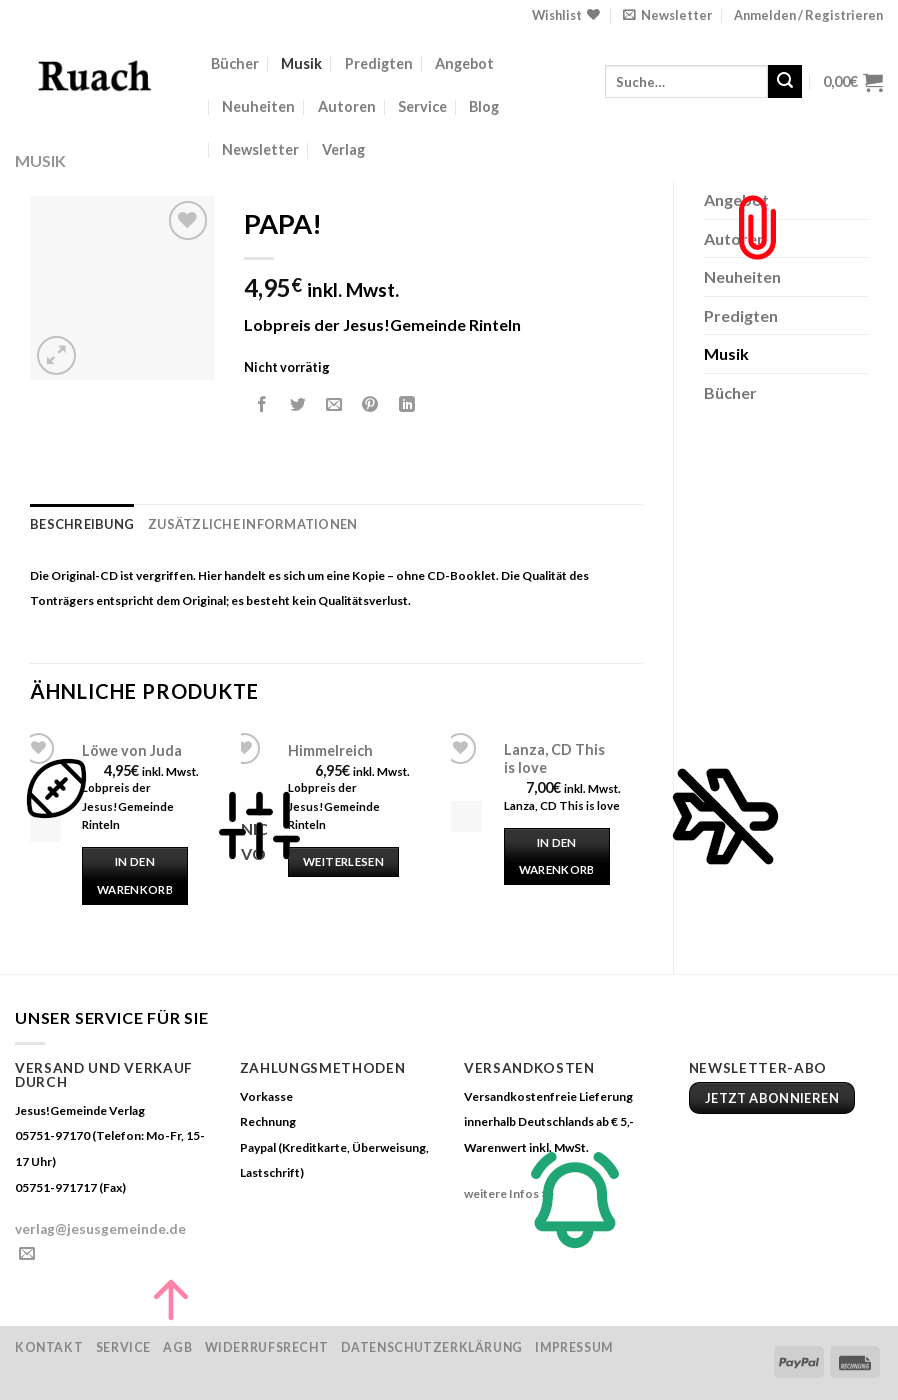  What do you see at coordinates (725, 816) in the screenshot?
I see `disable airplane mode` at bounding box center [725, 816].